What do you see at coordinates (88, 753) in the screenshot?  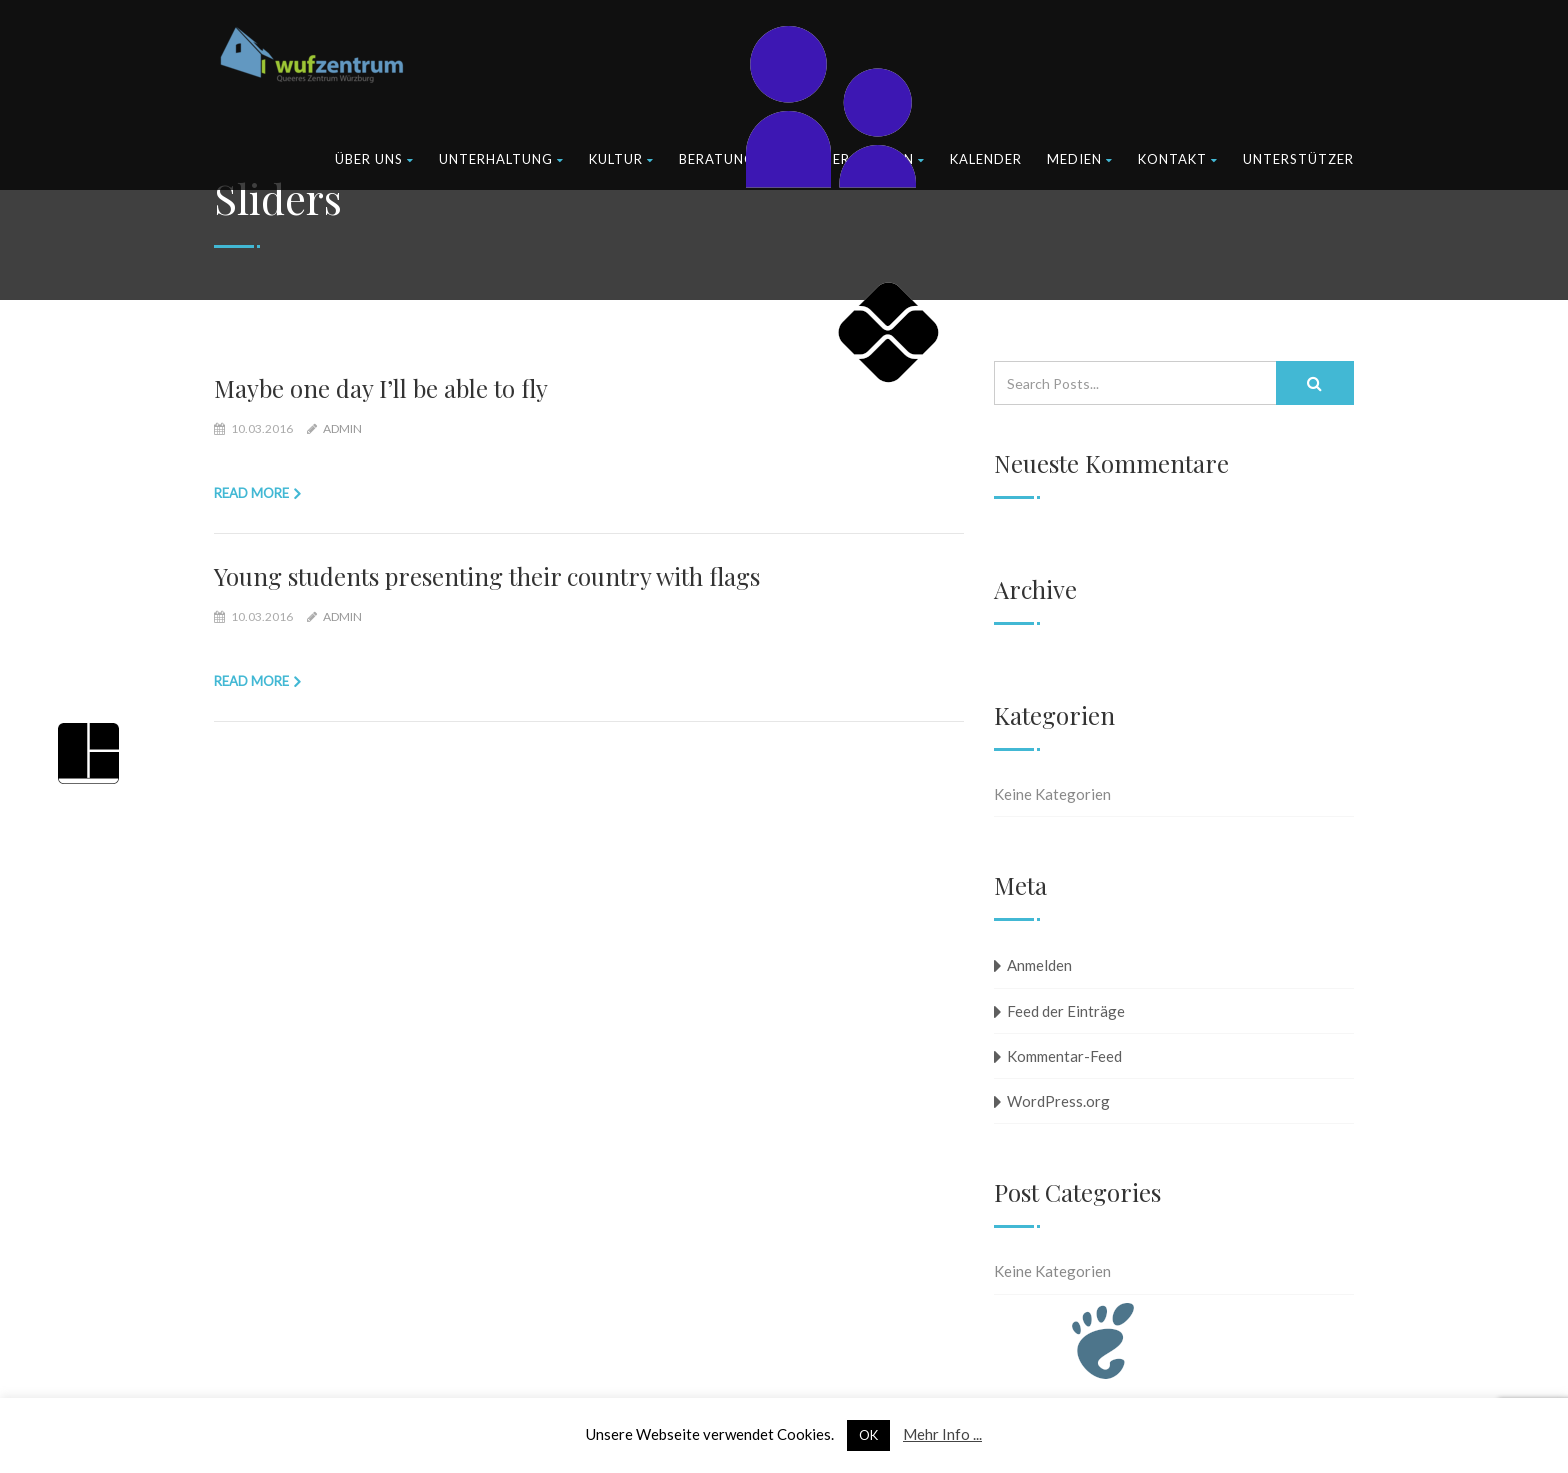 I see `tmux terminal multiplexer logo` at bounding box center [88, 753].